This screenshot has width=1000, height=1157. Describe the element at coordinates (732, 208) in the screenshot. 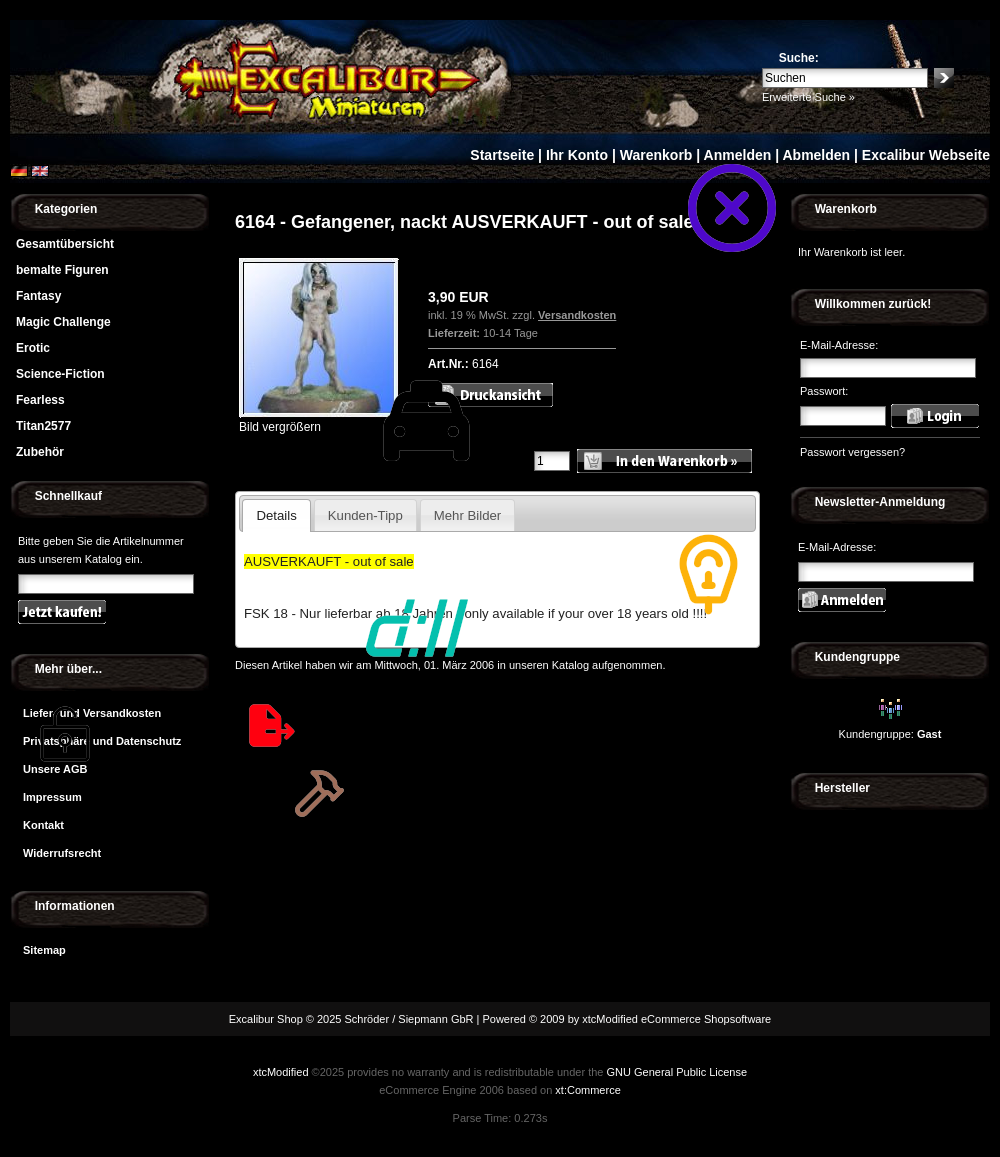

I see `close or dismiss a dialog` at that location.